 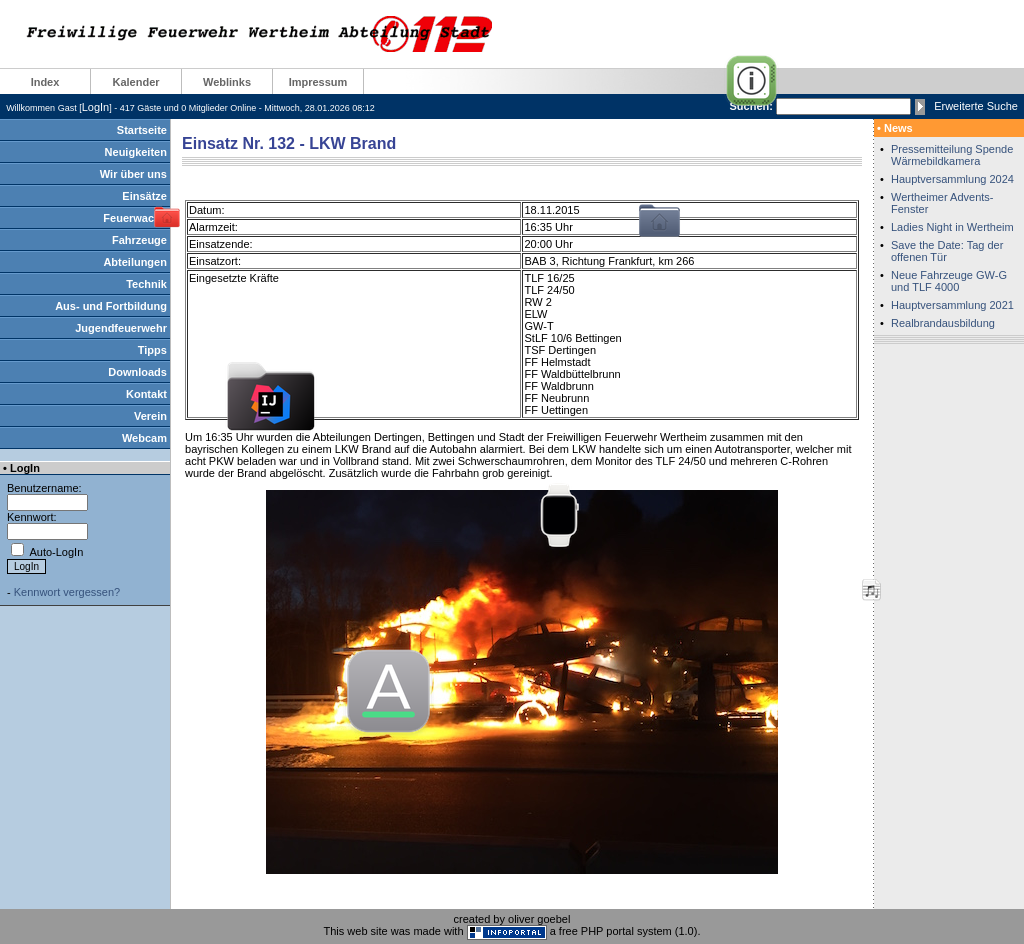 I want to click on access your home folder, so click(x=167, y=217).